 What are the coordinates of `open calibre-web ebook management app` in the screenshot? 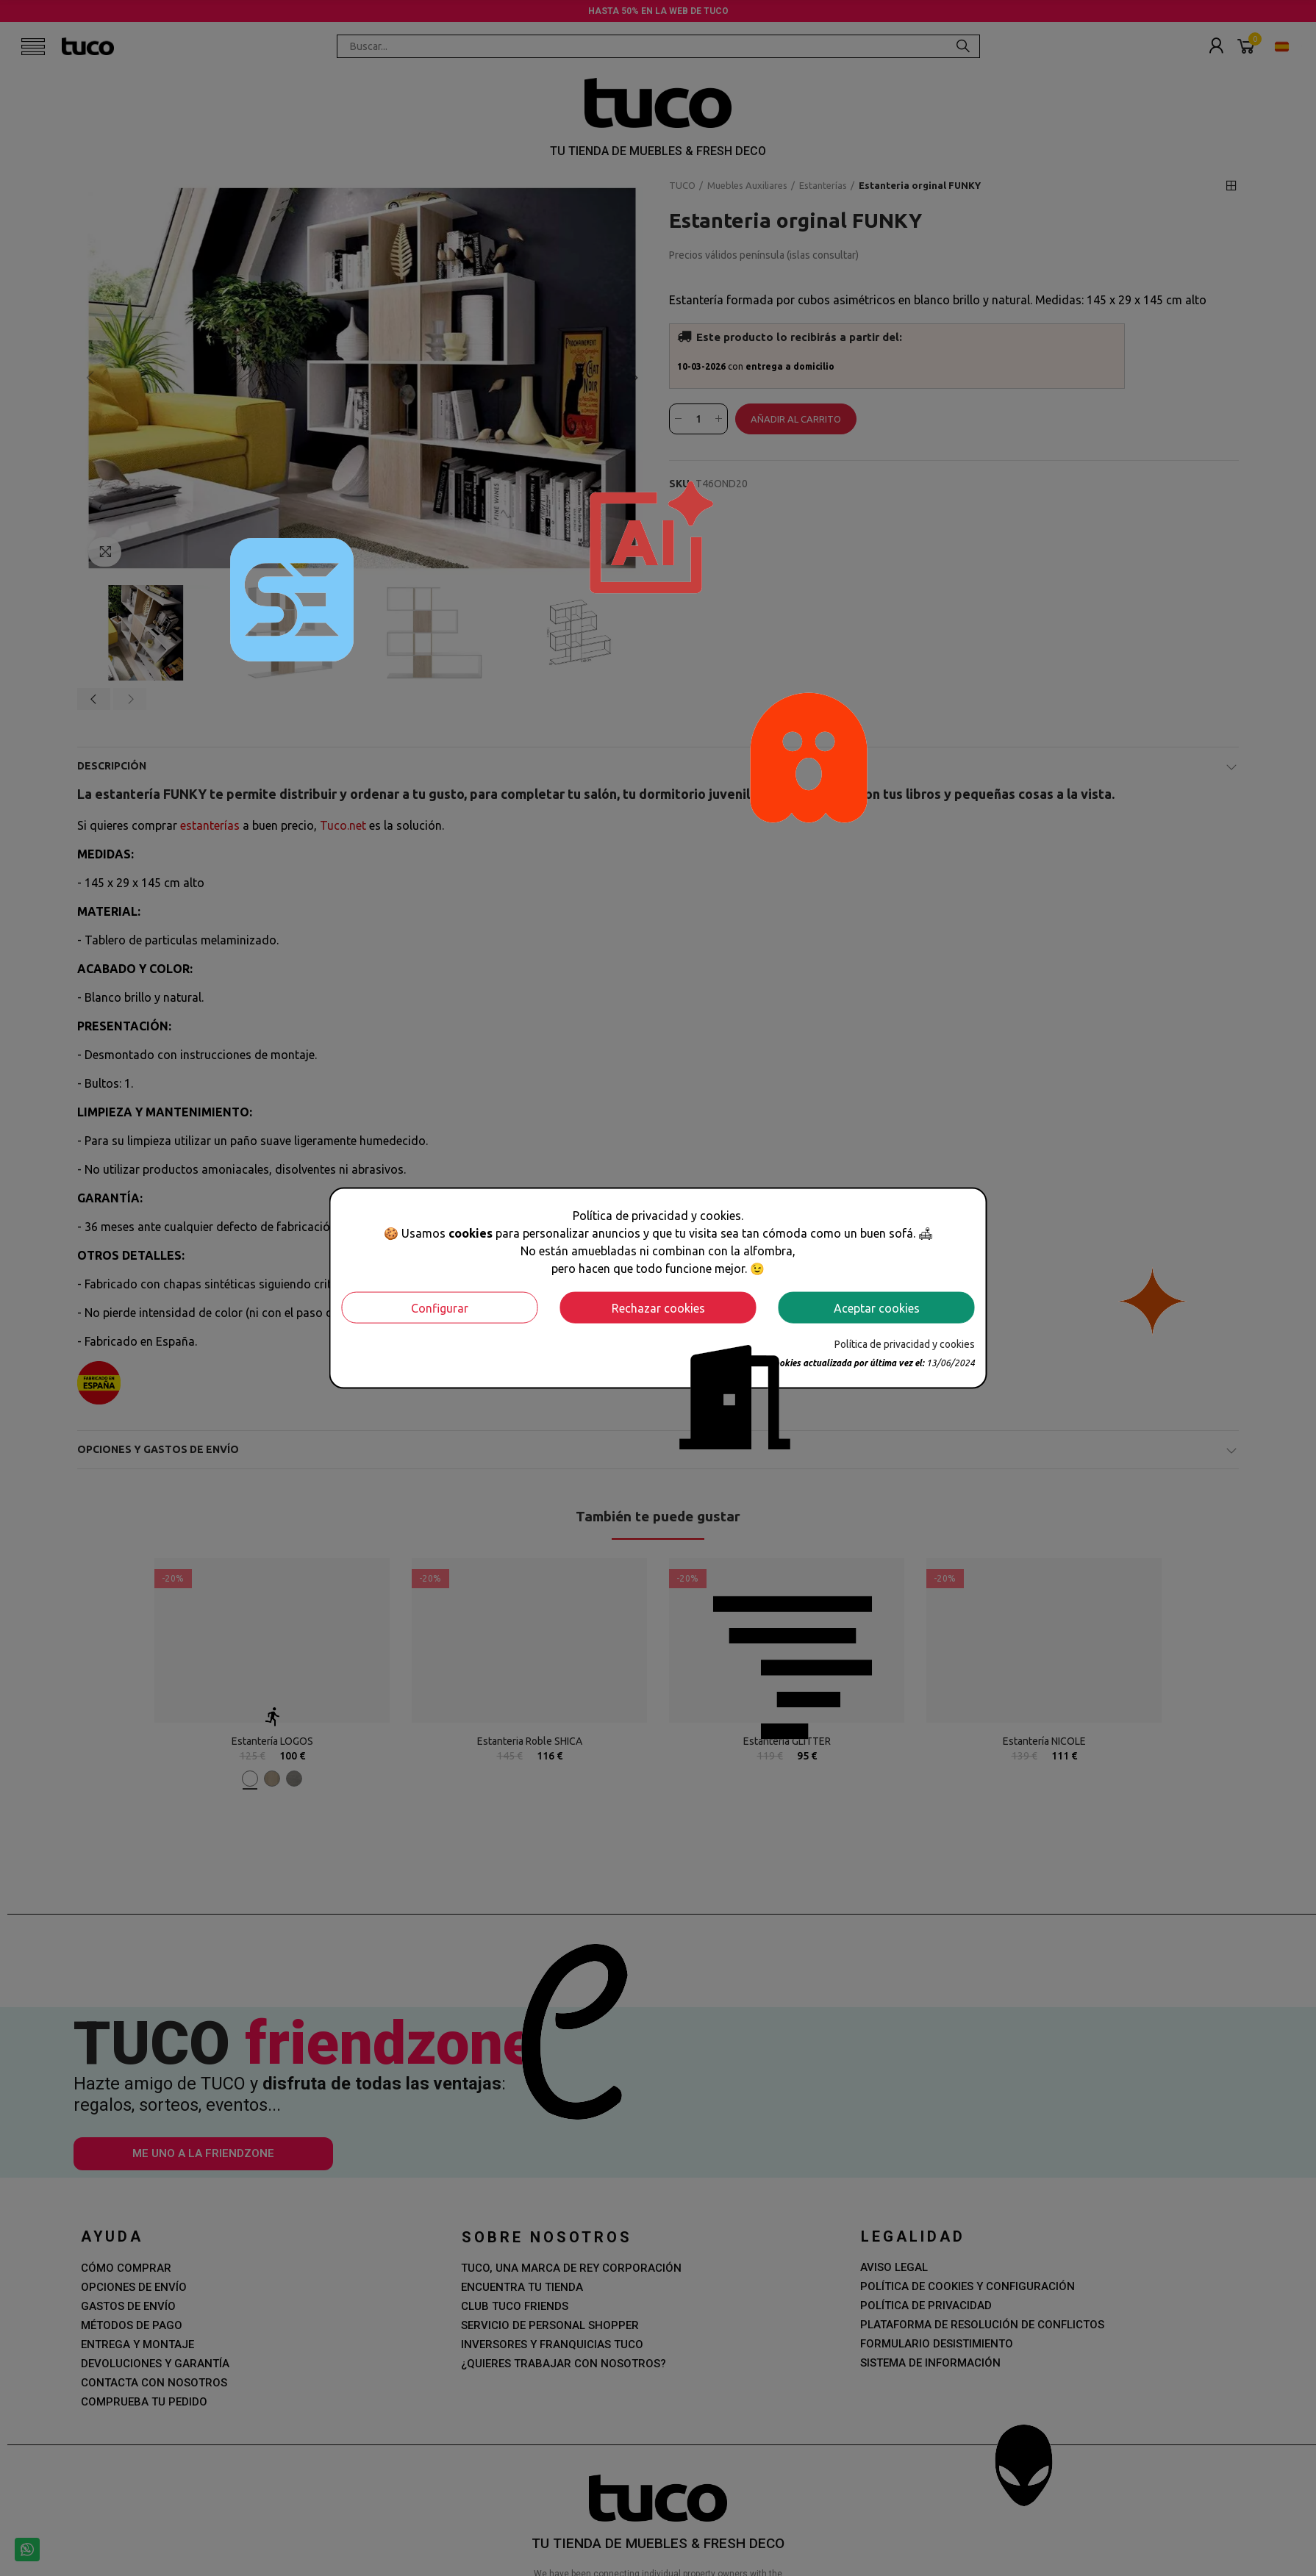 It's located at (574, 2031).